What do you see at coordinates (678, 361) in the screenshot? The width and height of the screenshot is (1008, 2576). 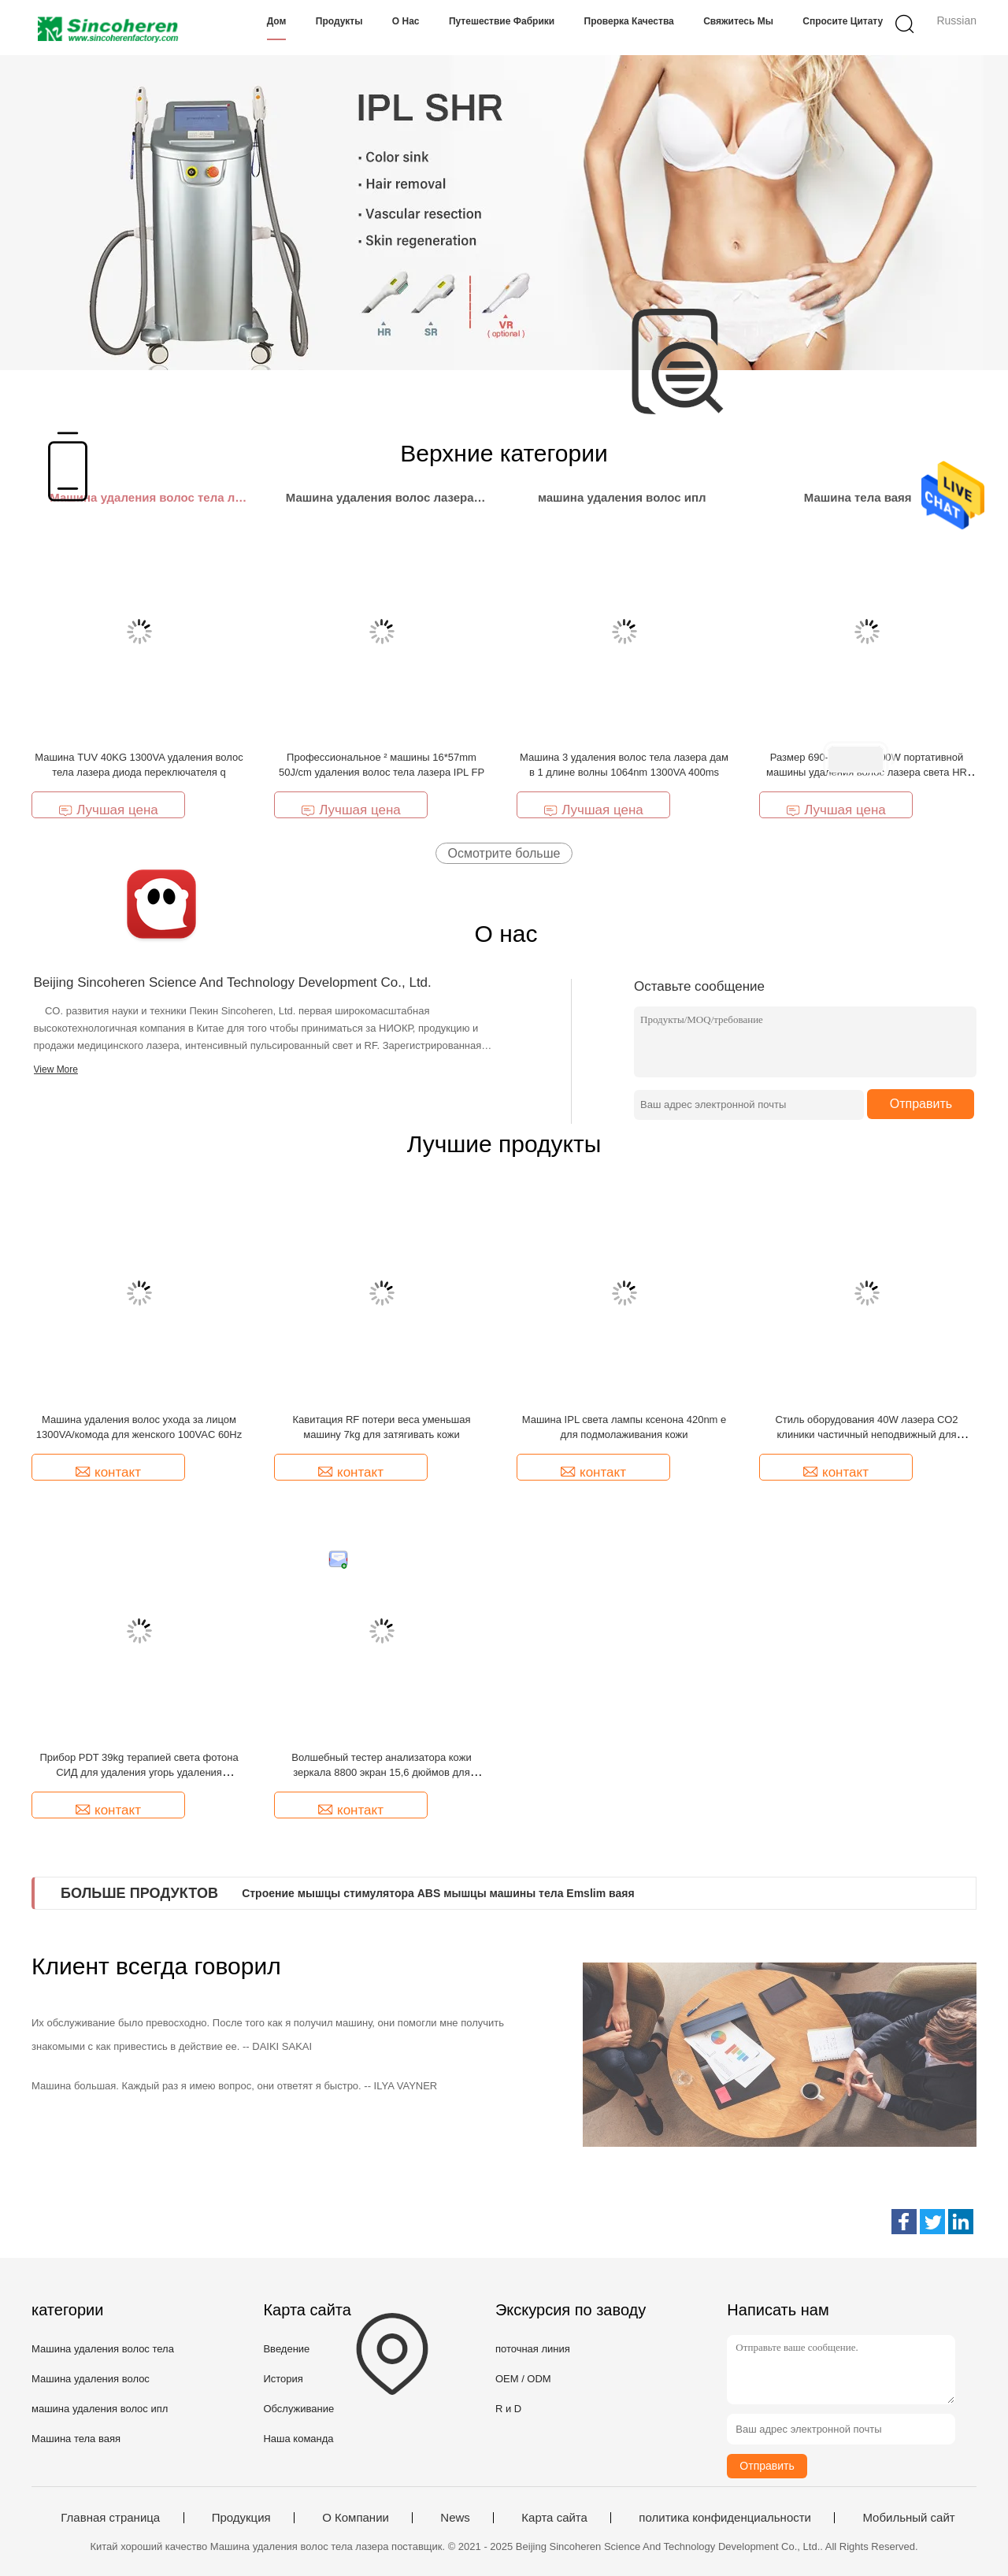 I see `open document viewer app` at bounding box center [678, 361].